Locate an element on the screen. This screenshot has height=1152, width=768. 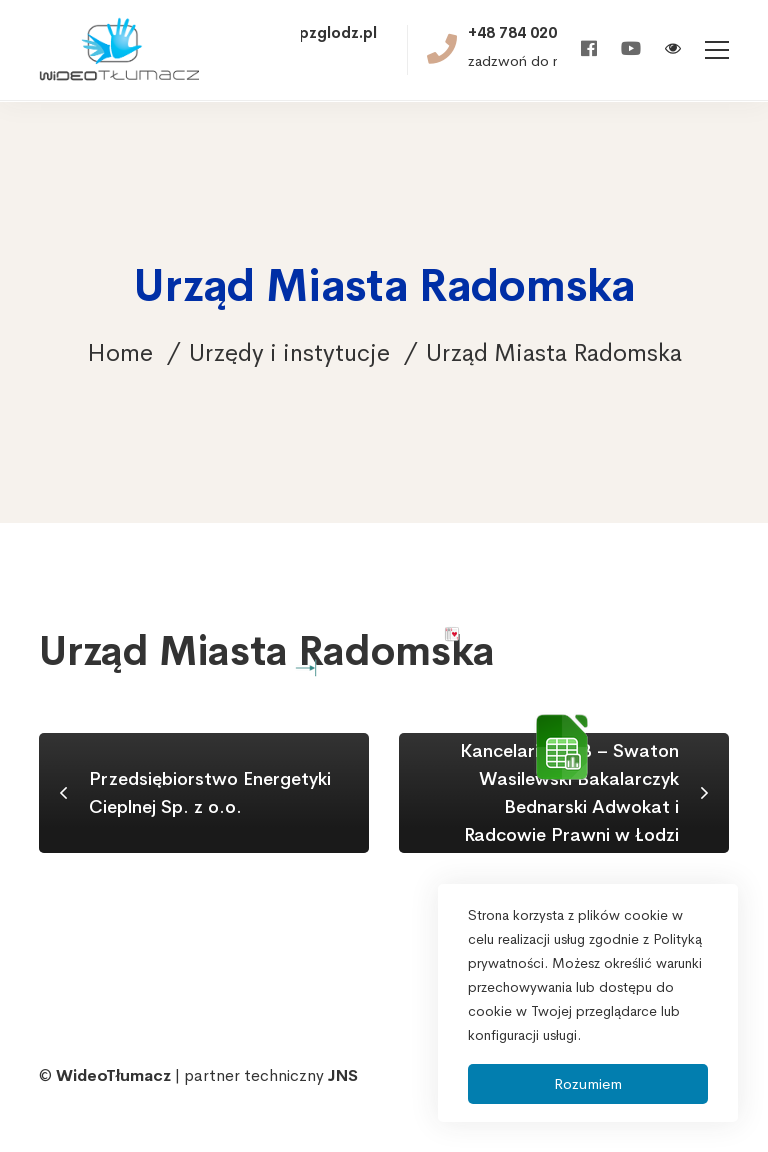
jump to the last item in a list is located at coordinates (306, 668).